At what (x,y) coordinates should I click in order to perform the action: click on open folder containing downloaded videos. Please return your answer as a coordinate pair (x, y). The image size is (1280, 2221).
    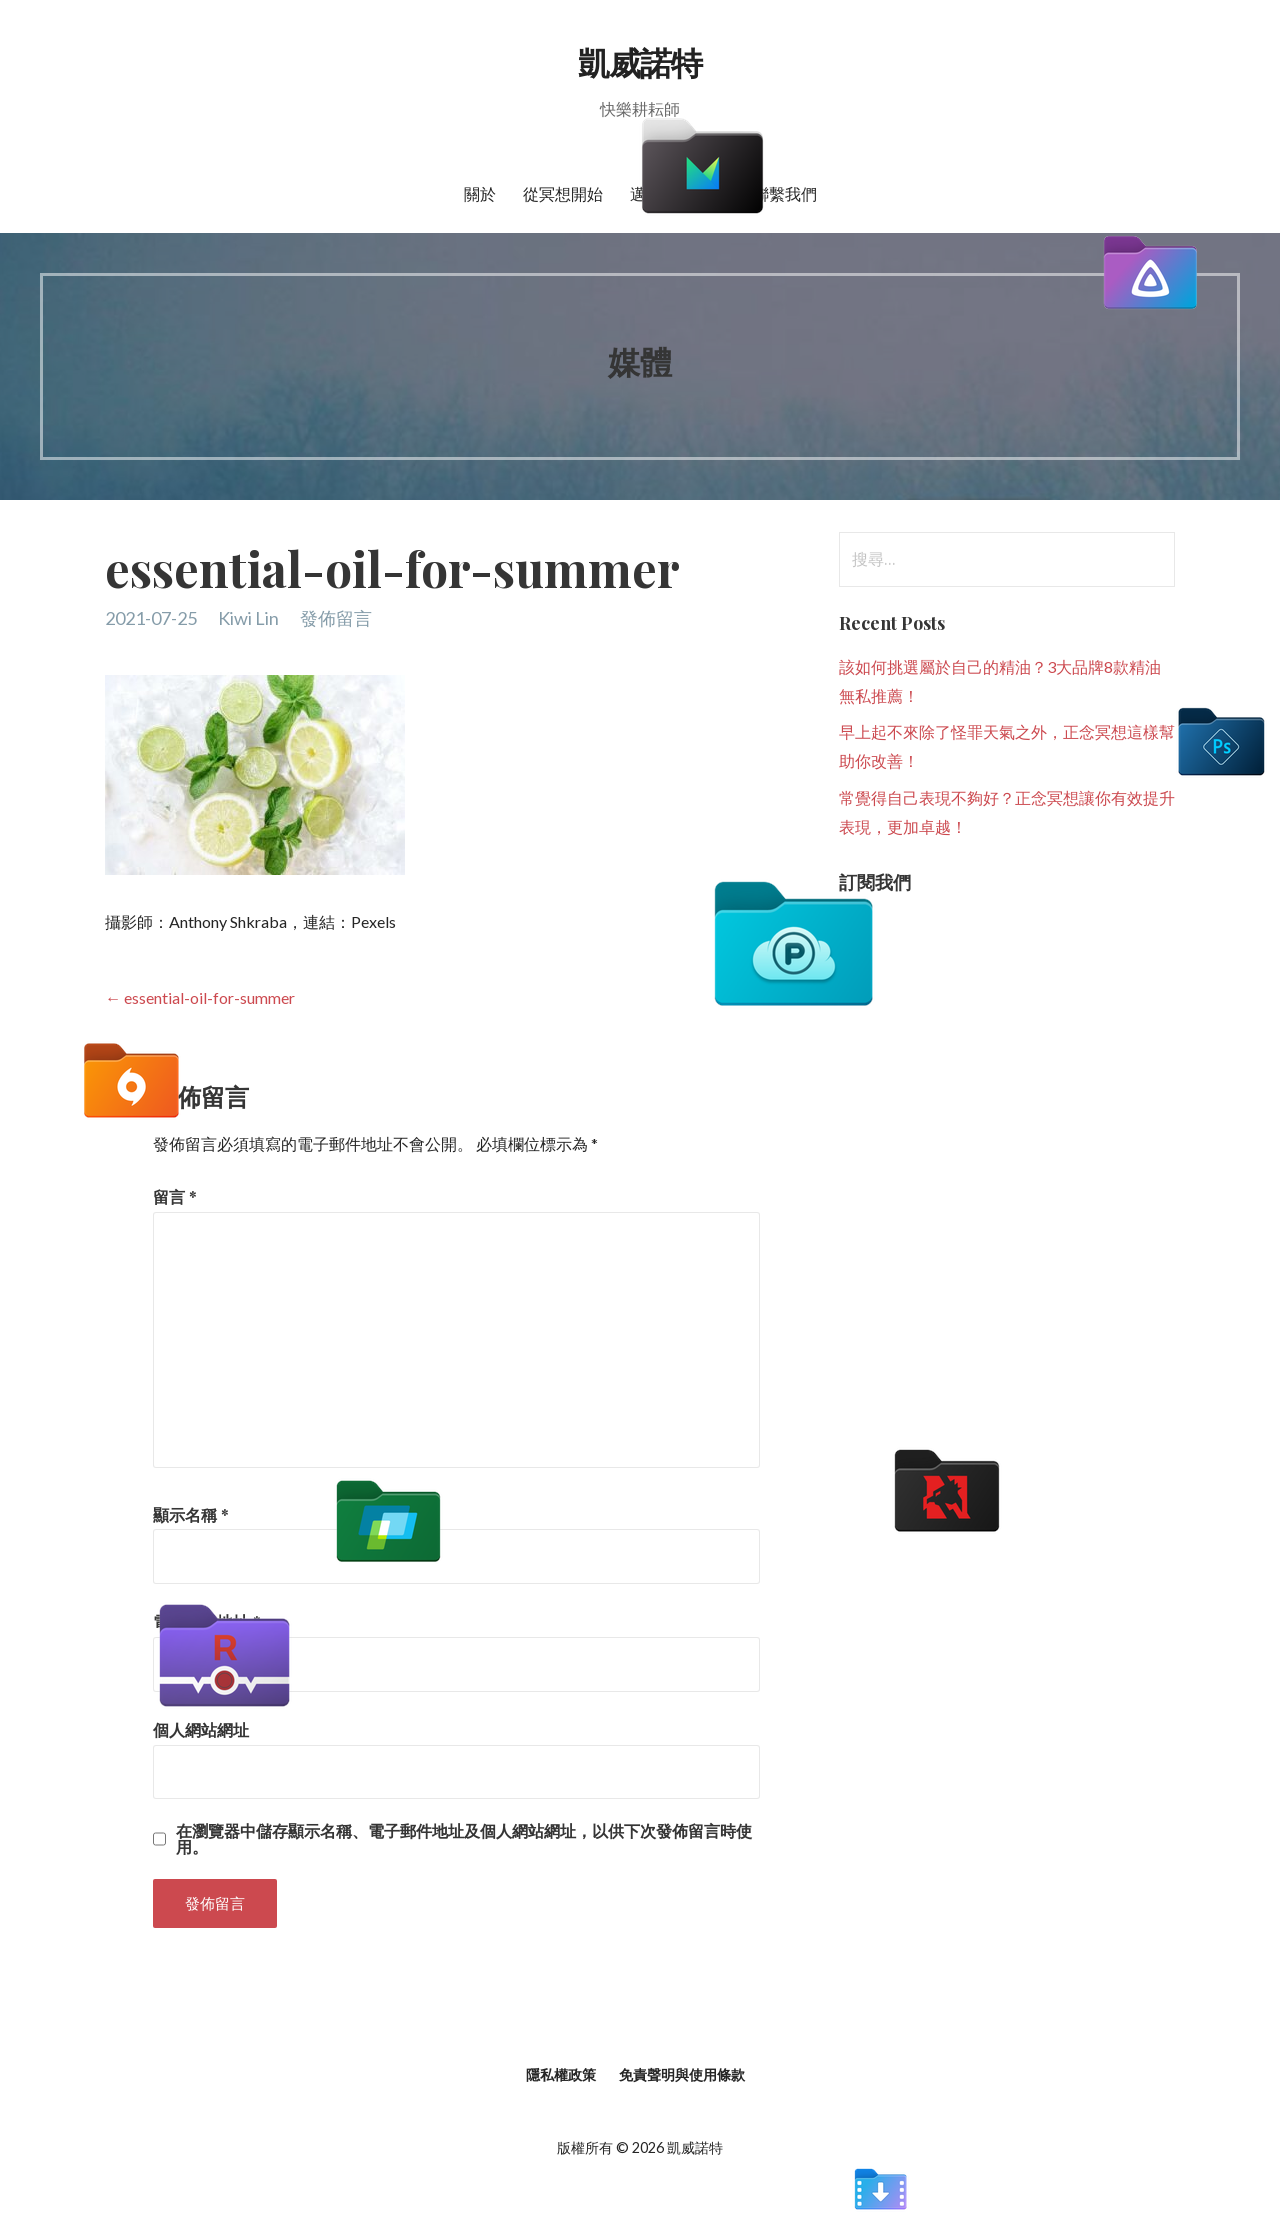
    Looking at the image, I should click on (880, 2190).